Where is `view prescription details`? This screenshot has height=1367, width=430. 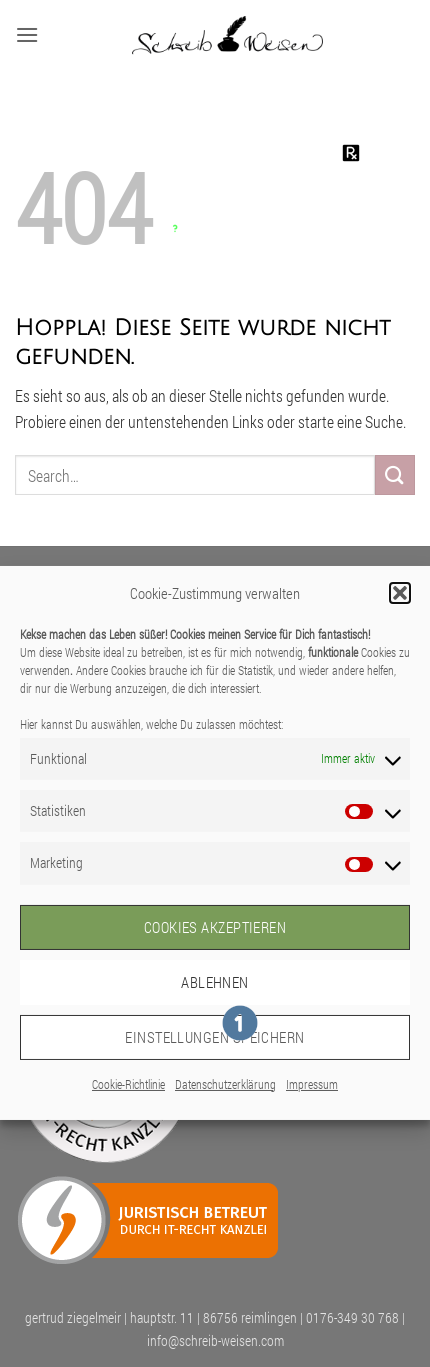
view prescription details is located at coordinates (351, 153).